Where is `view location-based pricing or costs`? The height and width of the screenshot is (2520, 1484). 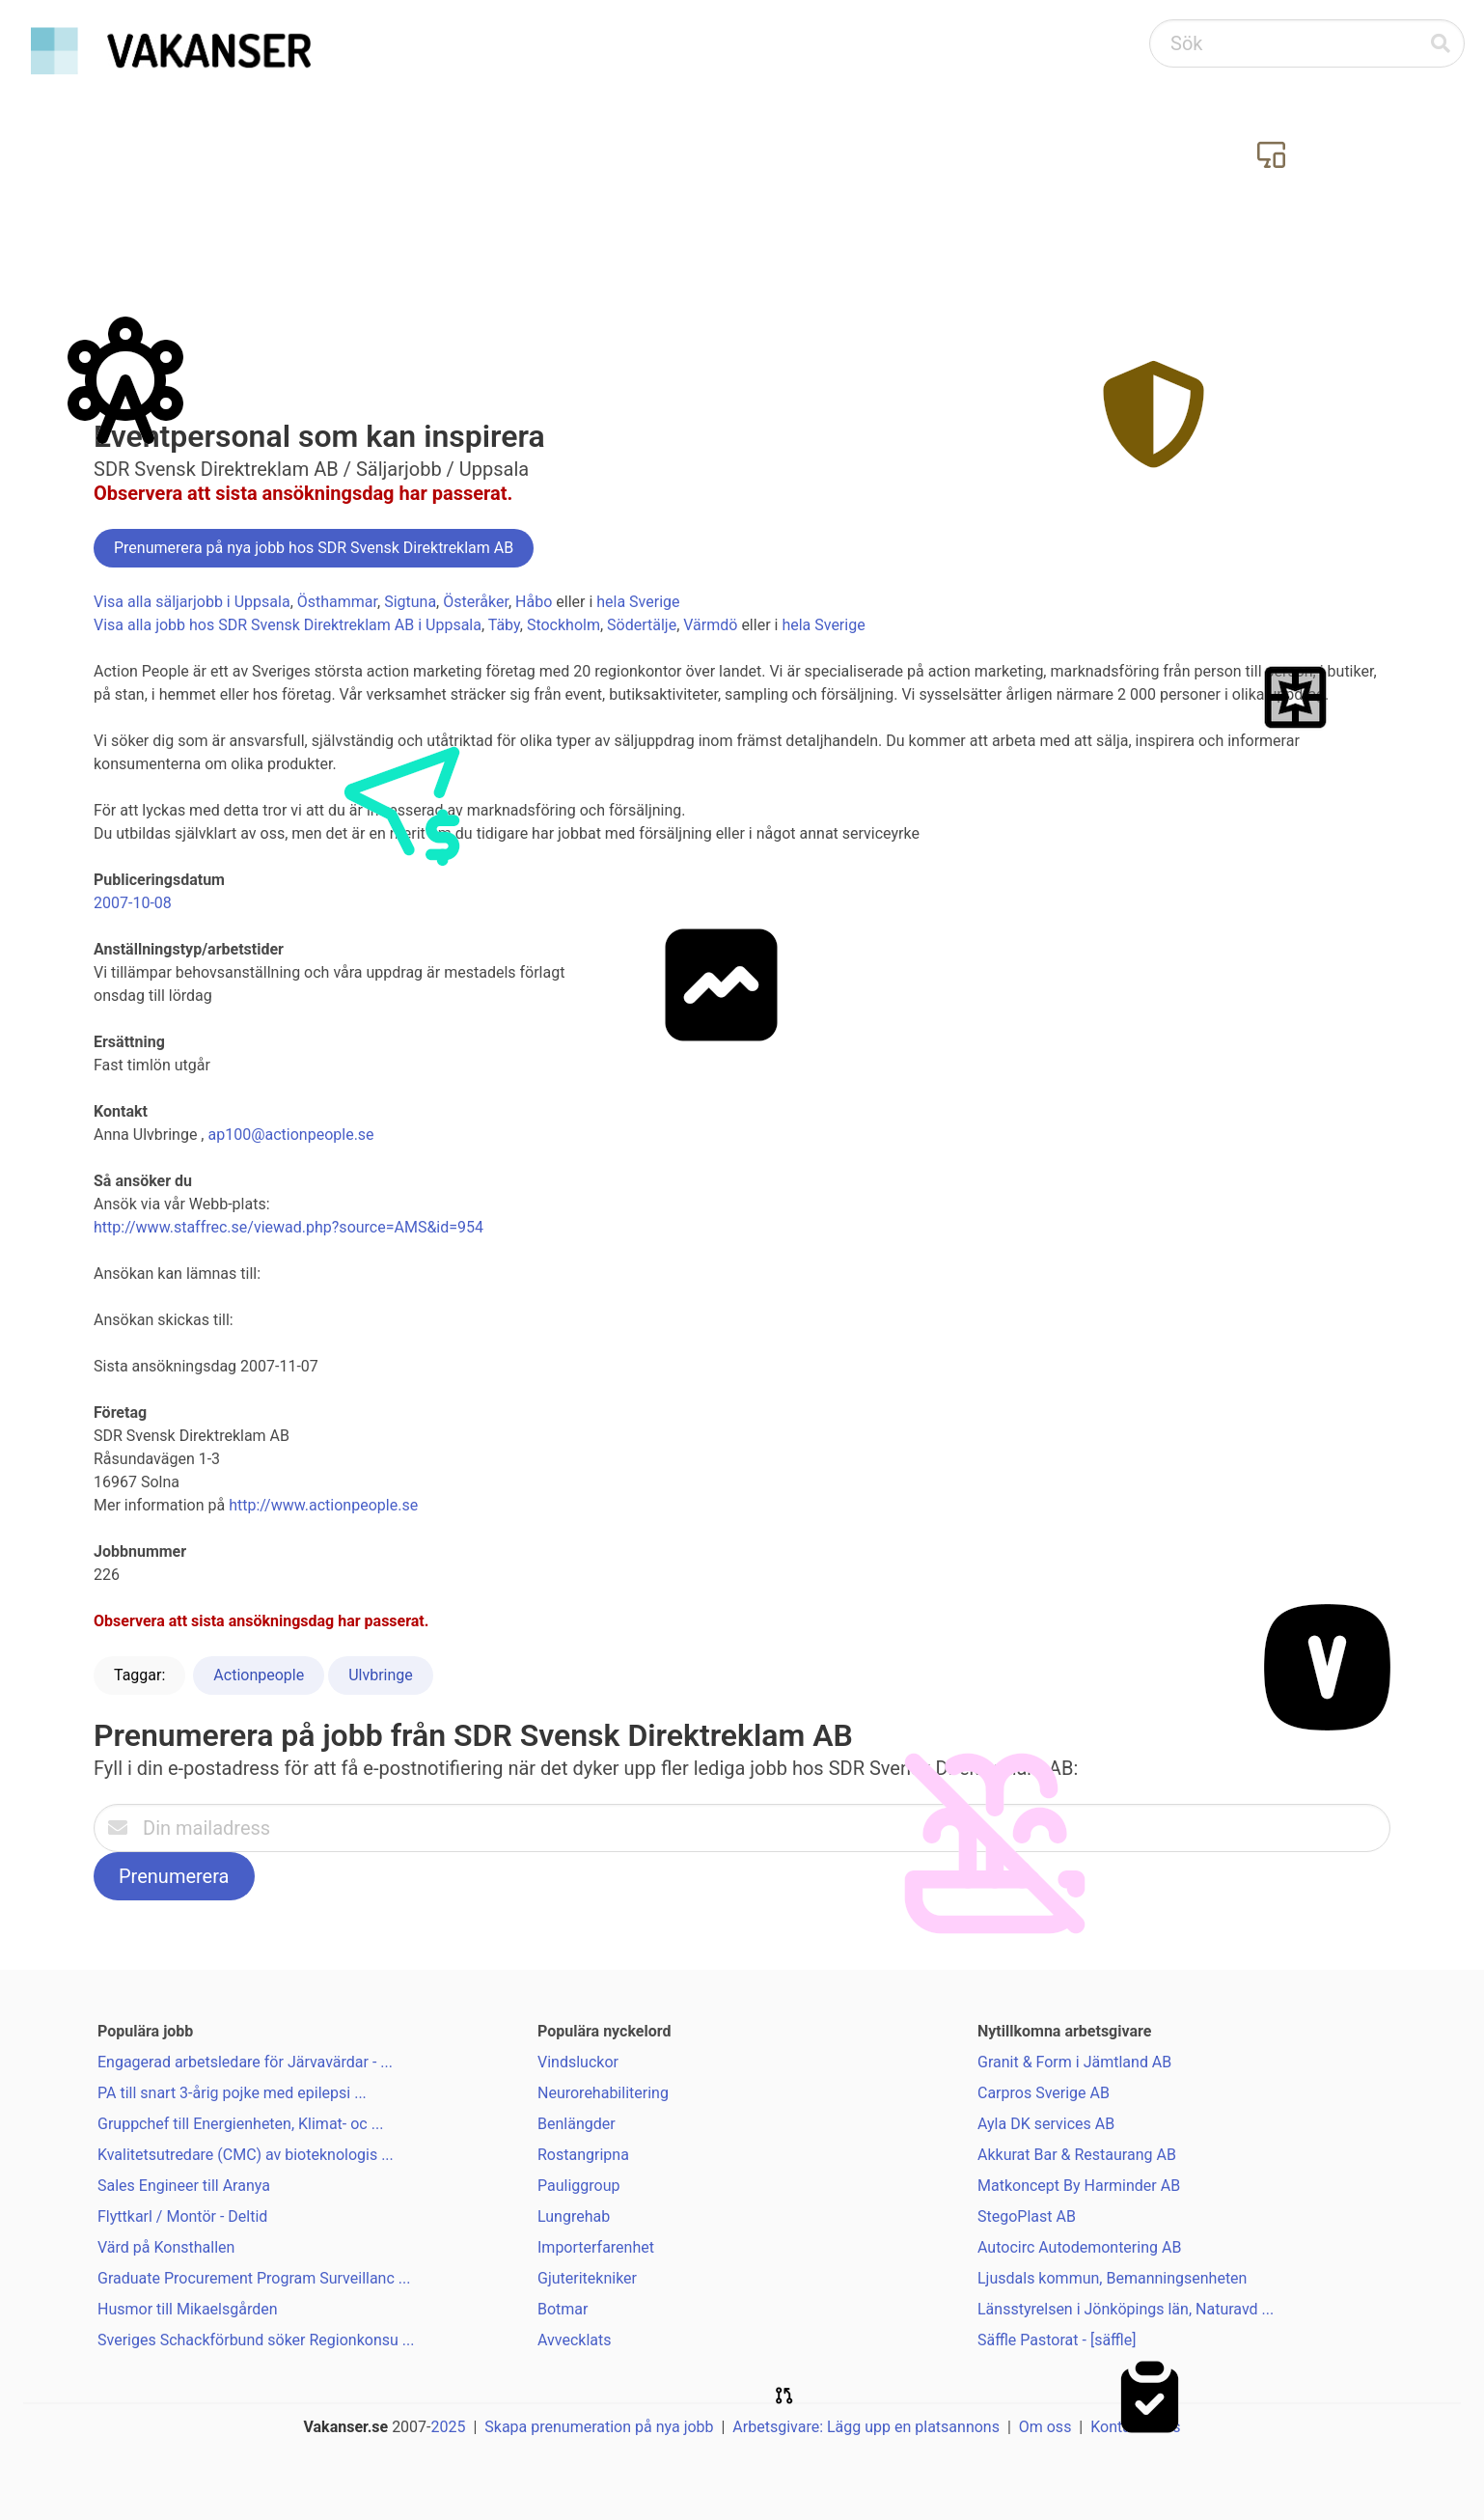
view location-based pricing or costs is located at coordinates (402, 803).